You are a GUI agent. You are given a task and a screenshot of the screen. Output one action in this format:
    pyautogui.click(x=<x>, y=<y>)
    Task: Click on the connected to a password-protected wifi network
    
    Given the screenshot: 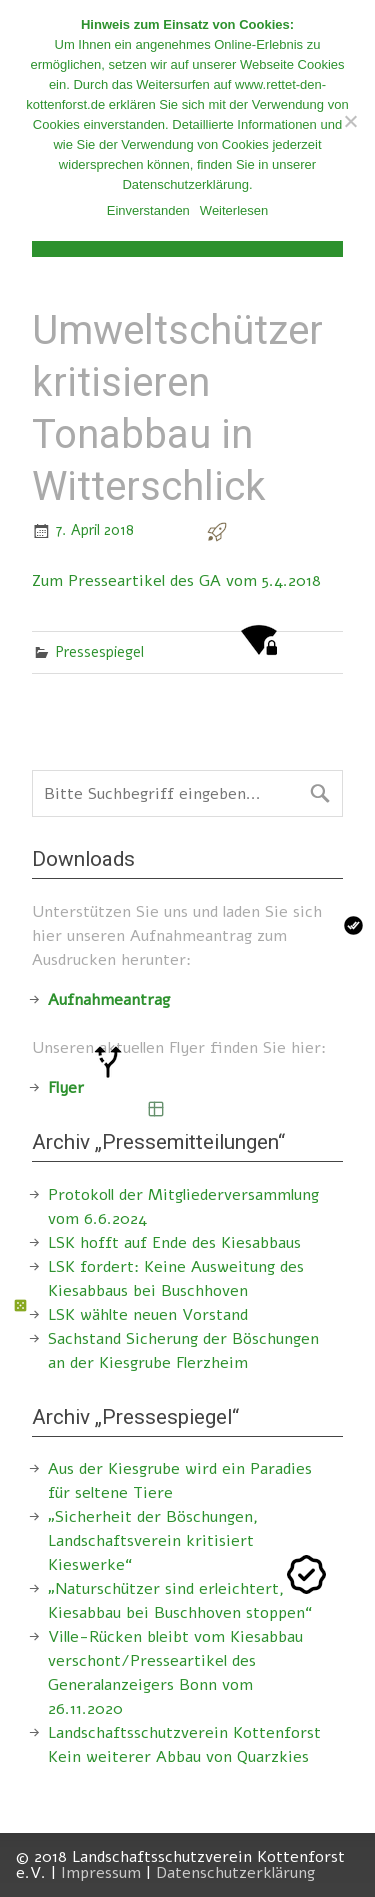 What is the action you would take?
    pyautogui.click(x=259, y=640)
    